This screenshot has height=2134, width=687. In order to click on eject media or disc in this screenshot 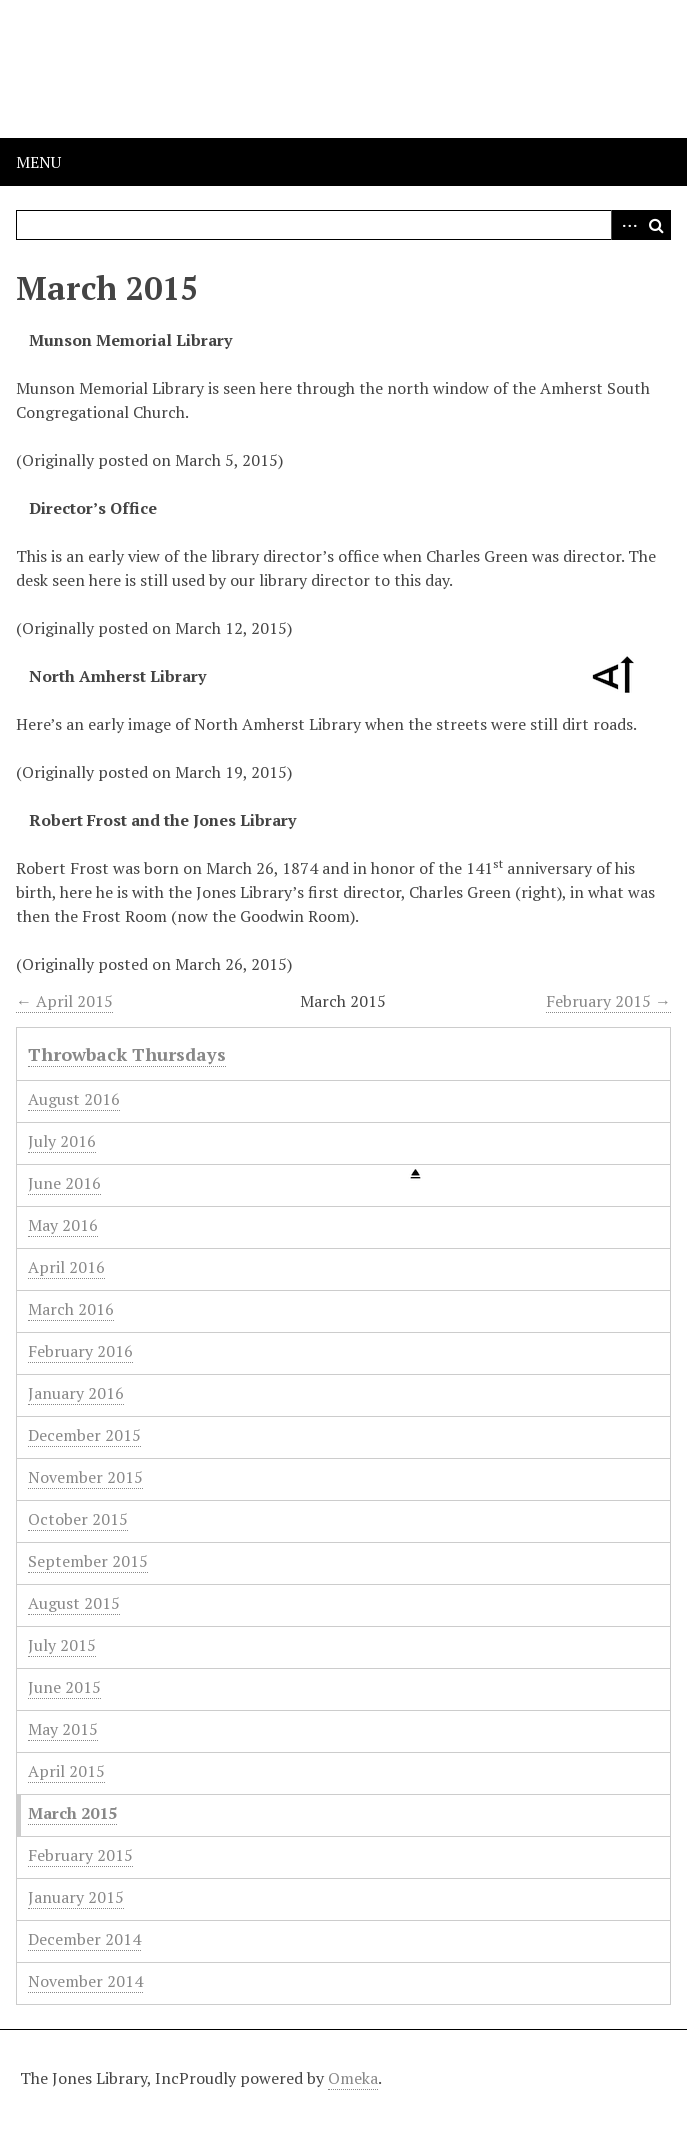, I will do `click(415, 1173)`.